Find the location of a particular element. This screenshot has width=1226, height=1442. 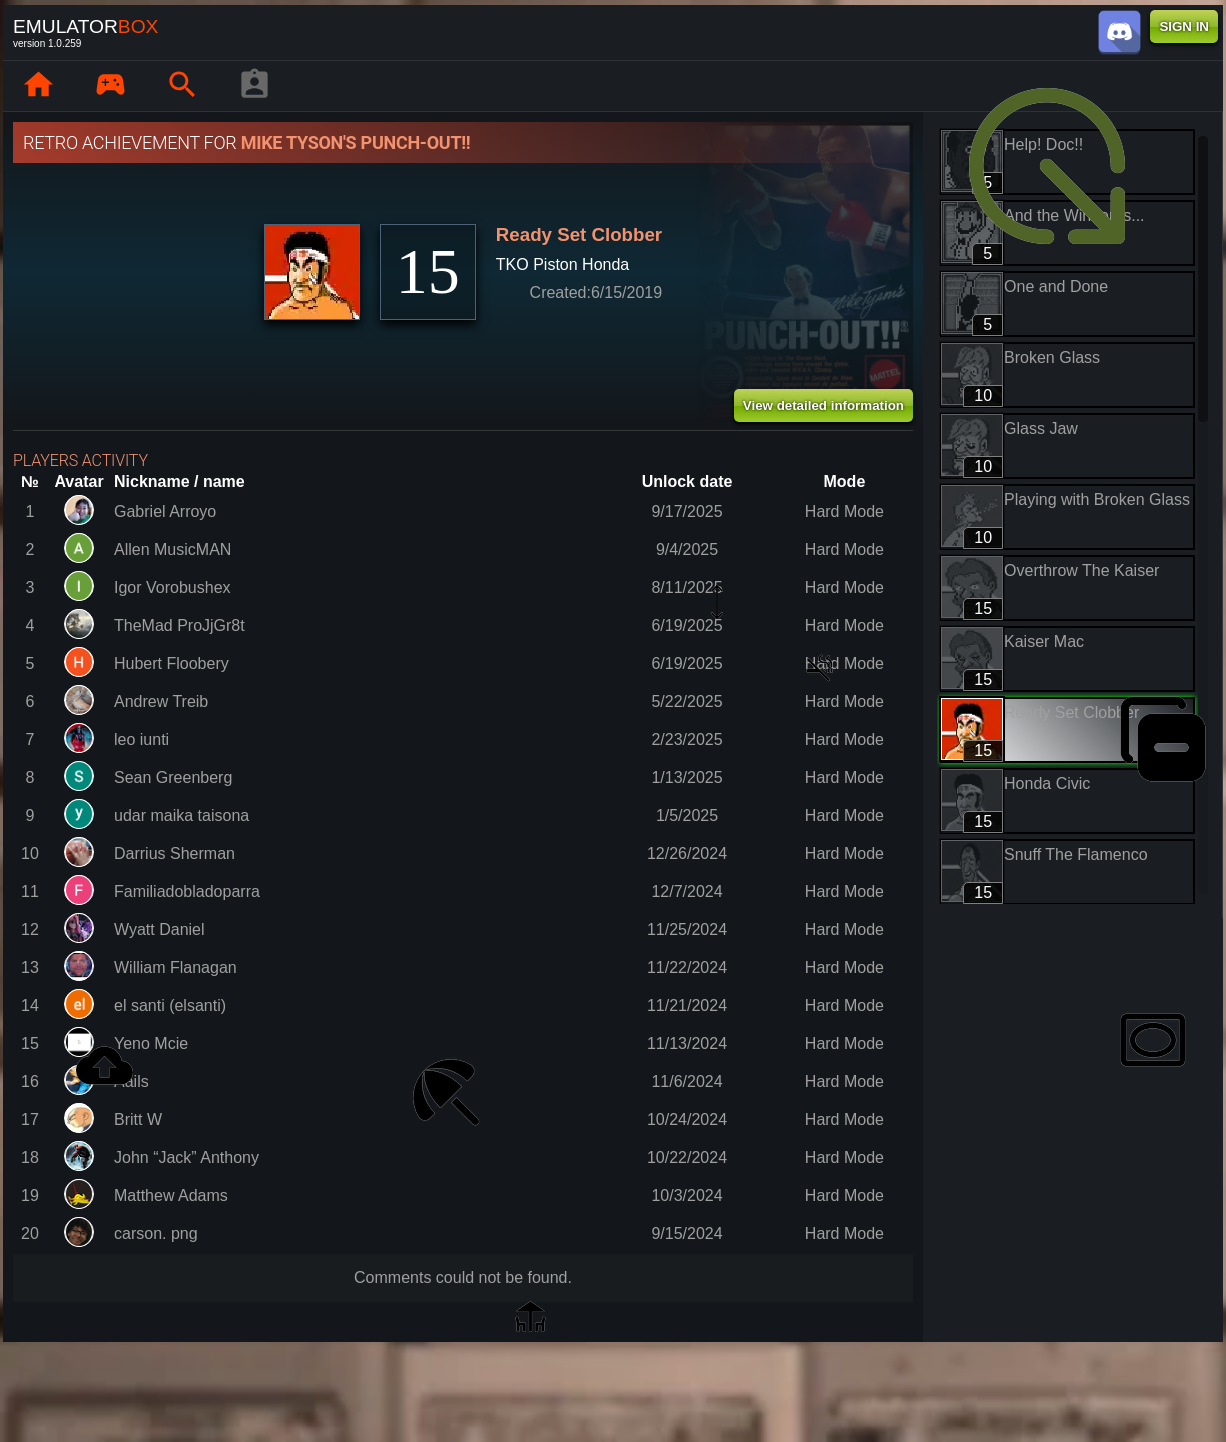

remove an item from clipboard is located at coordinates (1163, 739).